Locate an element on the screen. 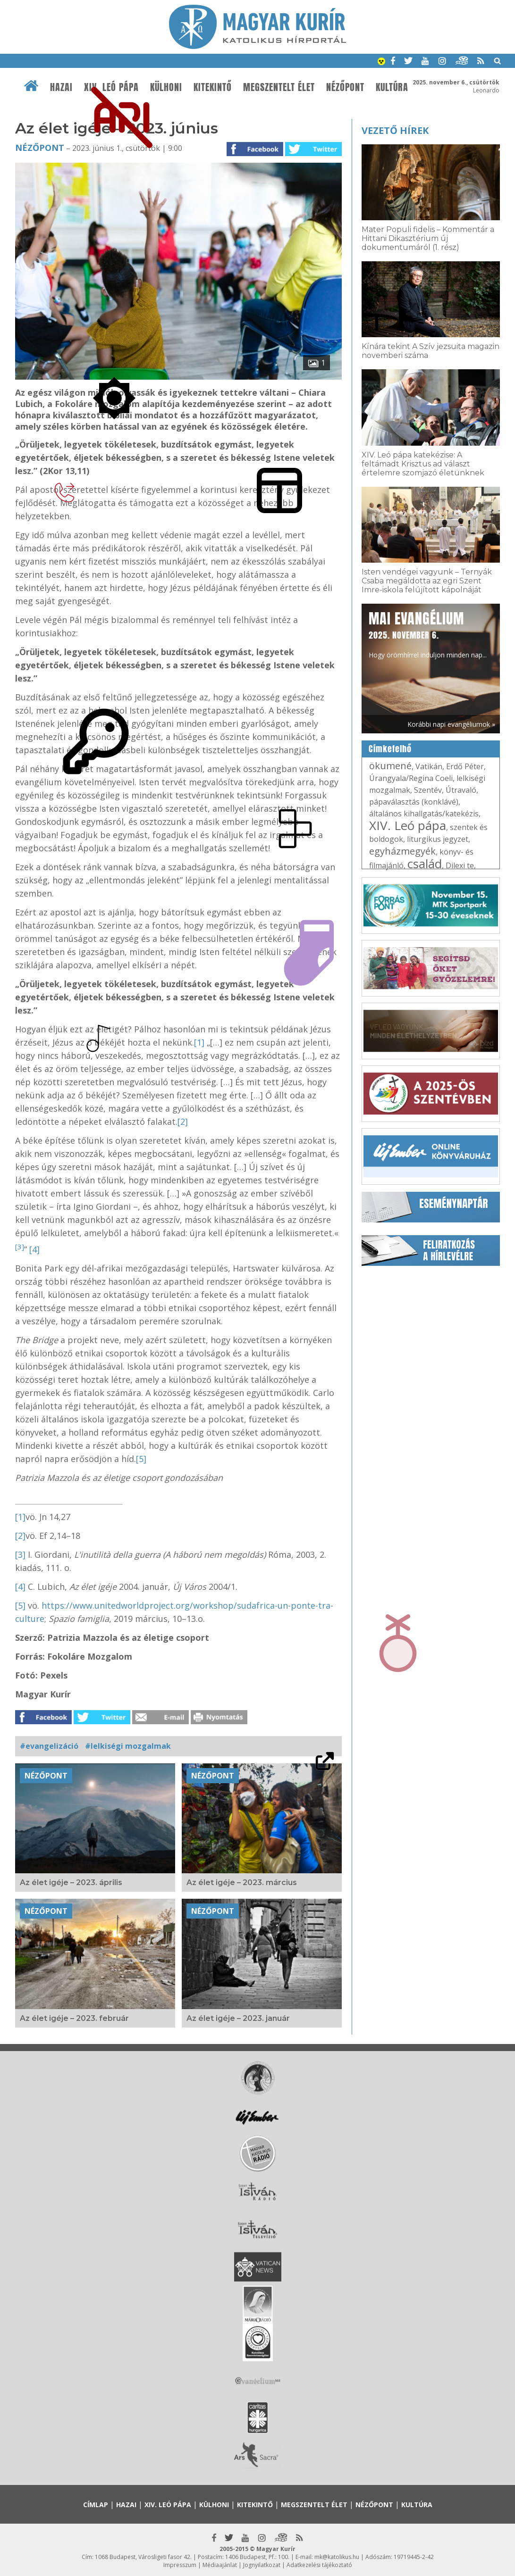  adjust screen brightness is located at coordinates (114, 398).